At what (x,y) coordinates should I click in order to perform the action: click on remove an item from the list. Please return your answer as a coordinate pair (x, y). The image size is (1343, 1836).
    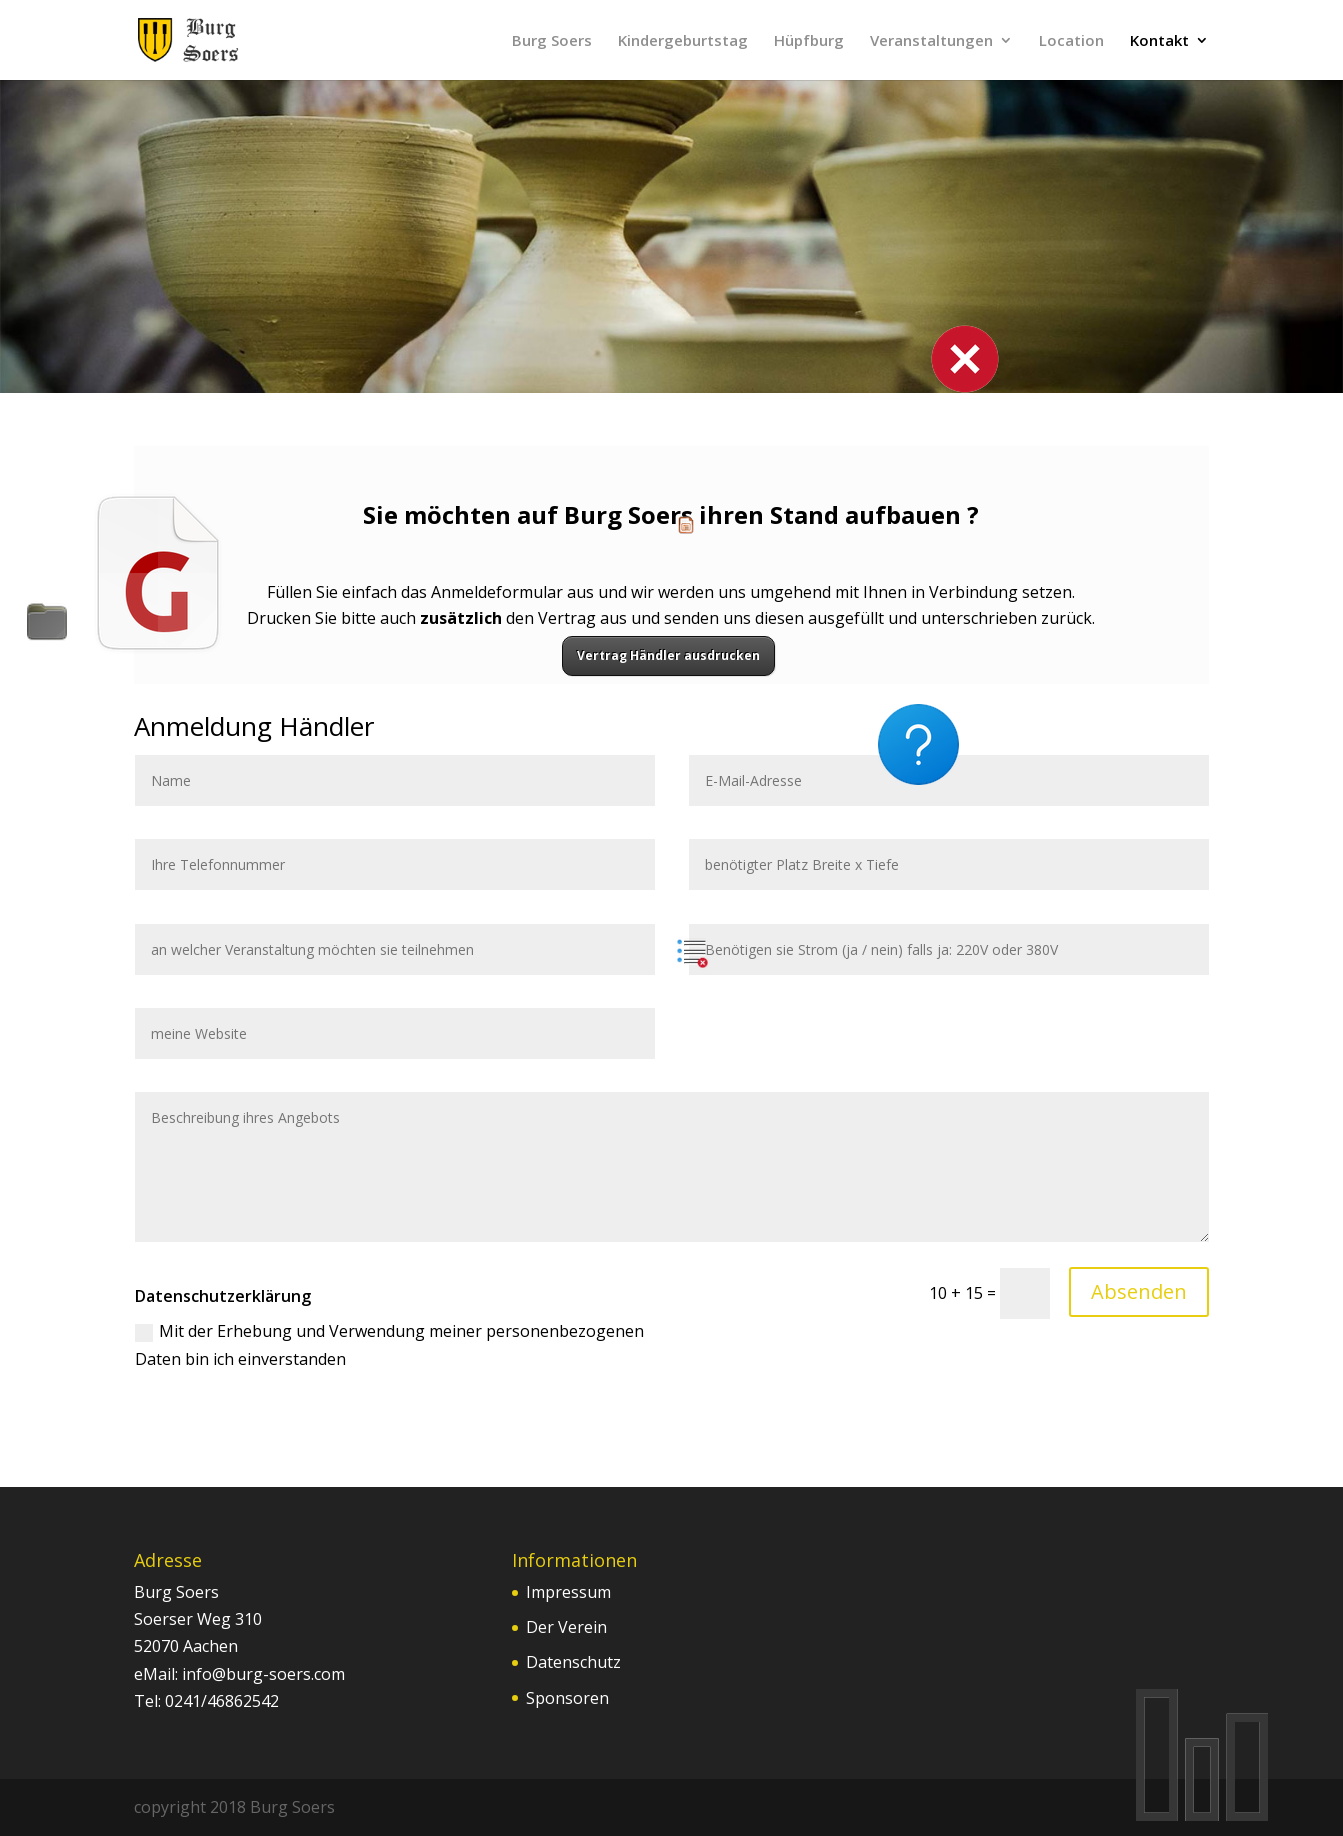
    Looking at the image, I should click on (692, 952).